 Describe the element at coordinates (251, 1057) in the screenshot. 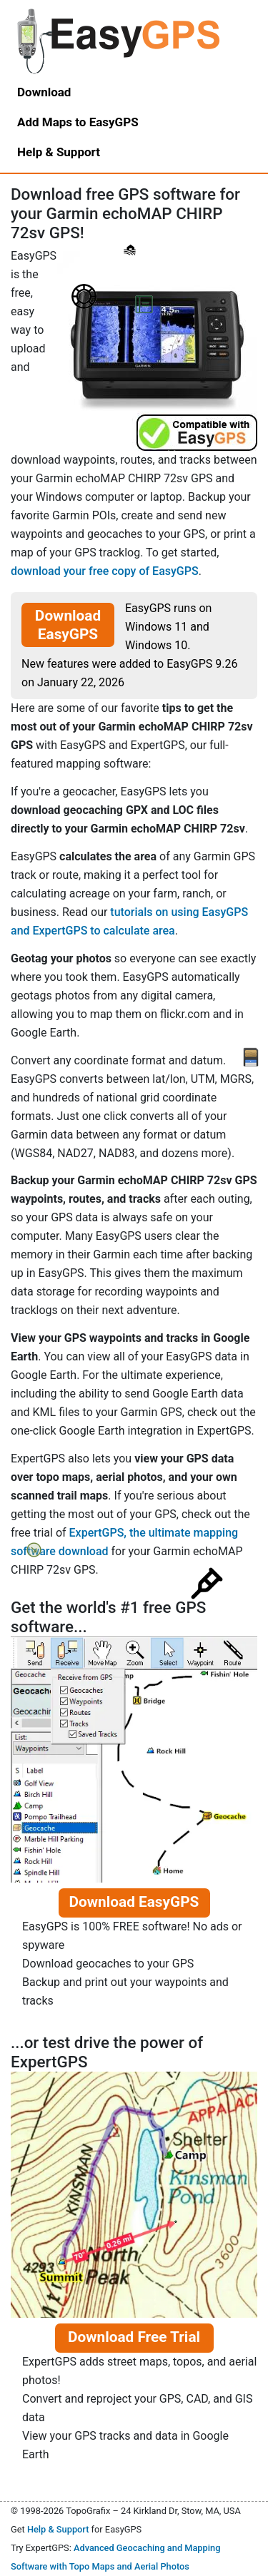

I see `access removable storage device` at that location.